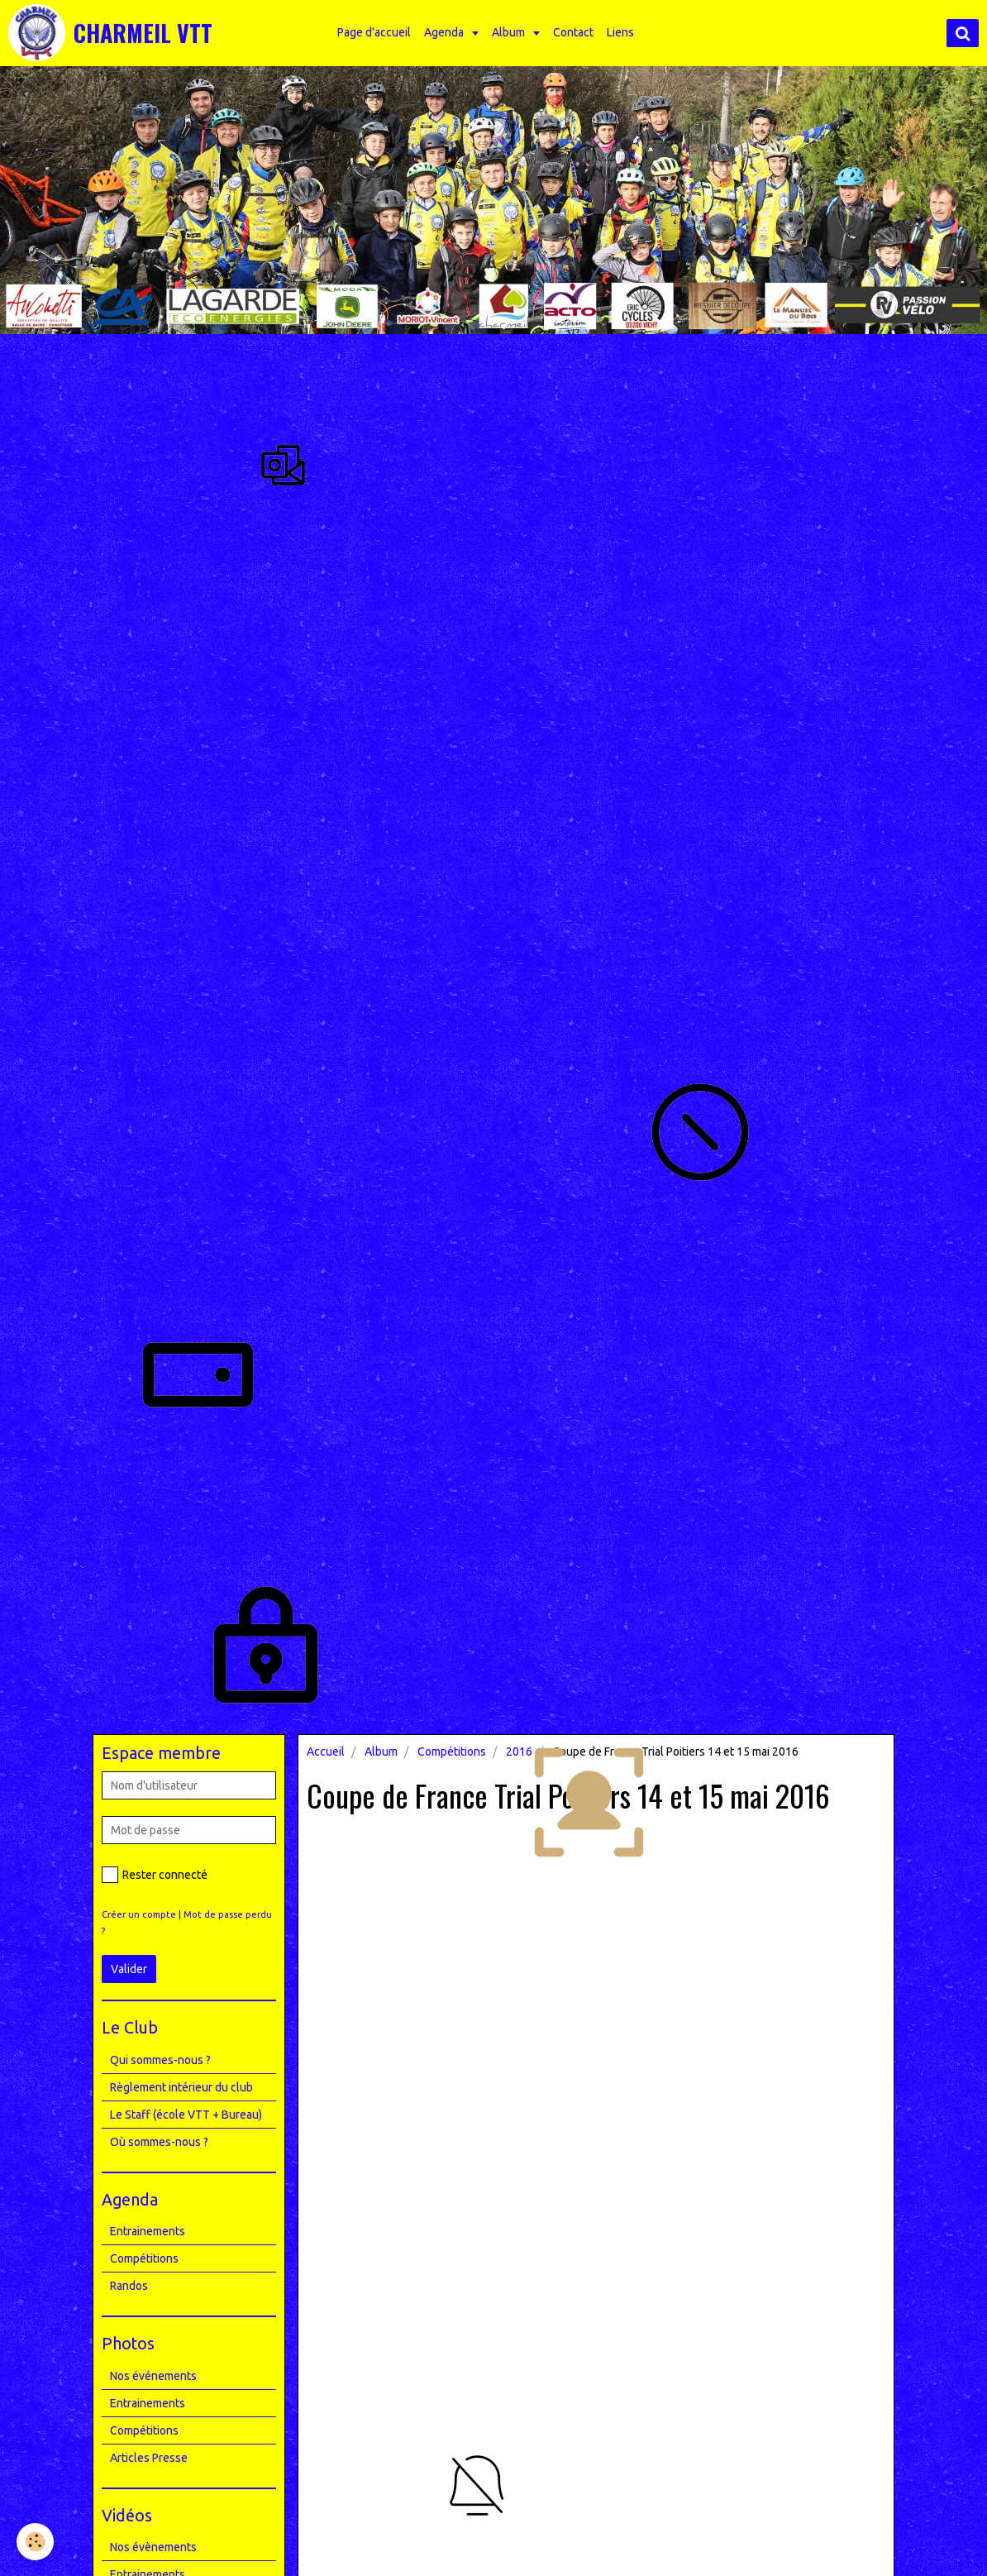 The height and width of the screenshot is (2576, 987). I want to click on indicates a prohibited or restricted action, so click(700, 1132).